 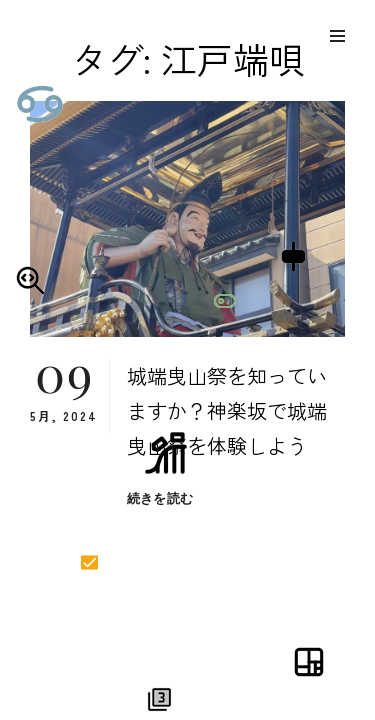 I want to click on indicates cancer zodiac sign, so click(x=40, y=104).